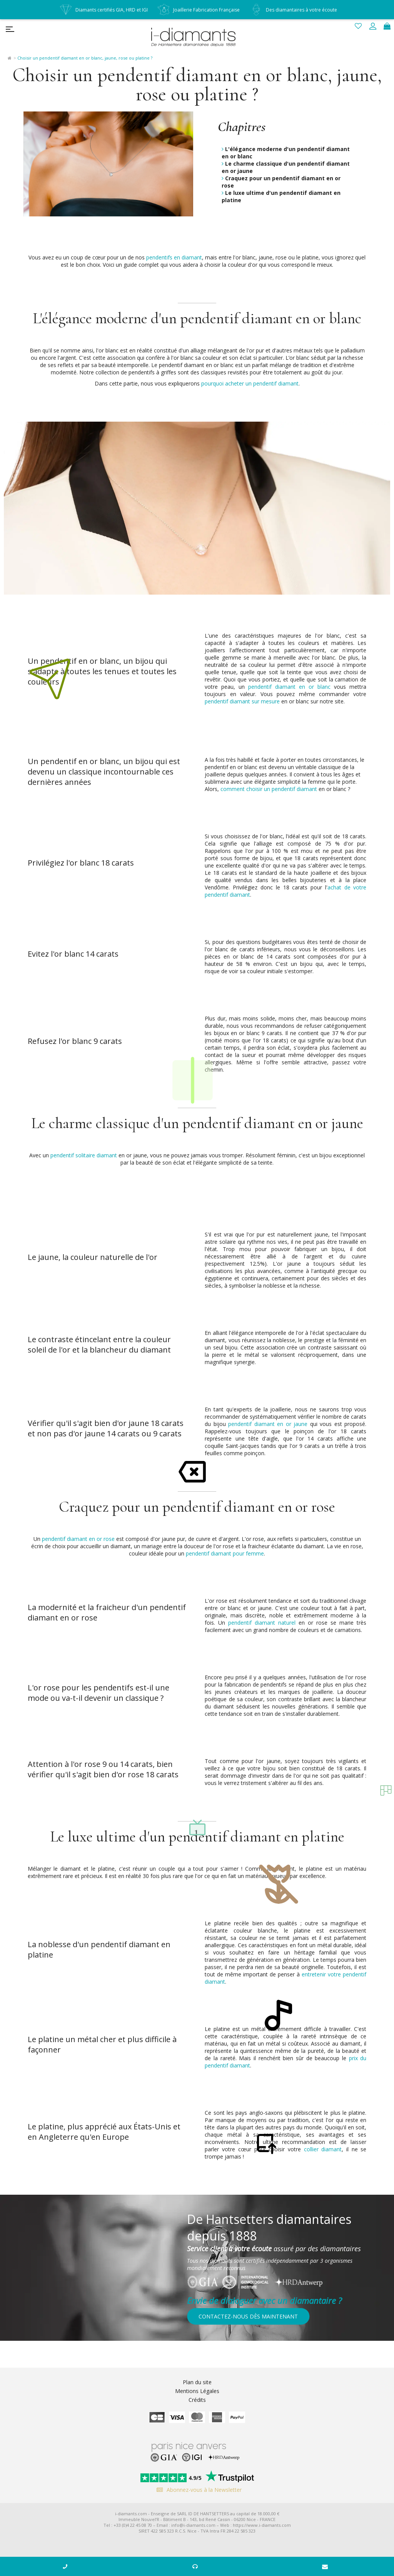 This screenshot has height=2576, width=394. Describe the element at coordinates (279, 1884) in the screenshot. I see `disable macro or close-up camera mode` at that location.